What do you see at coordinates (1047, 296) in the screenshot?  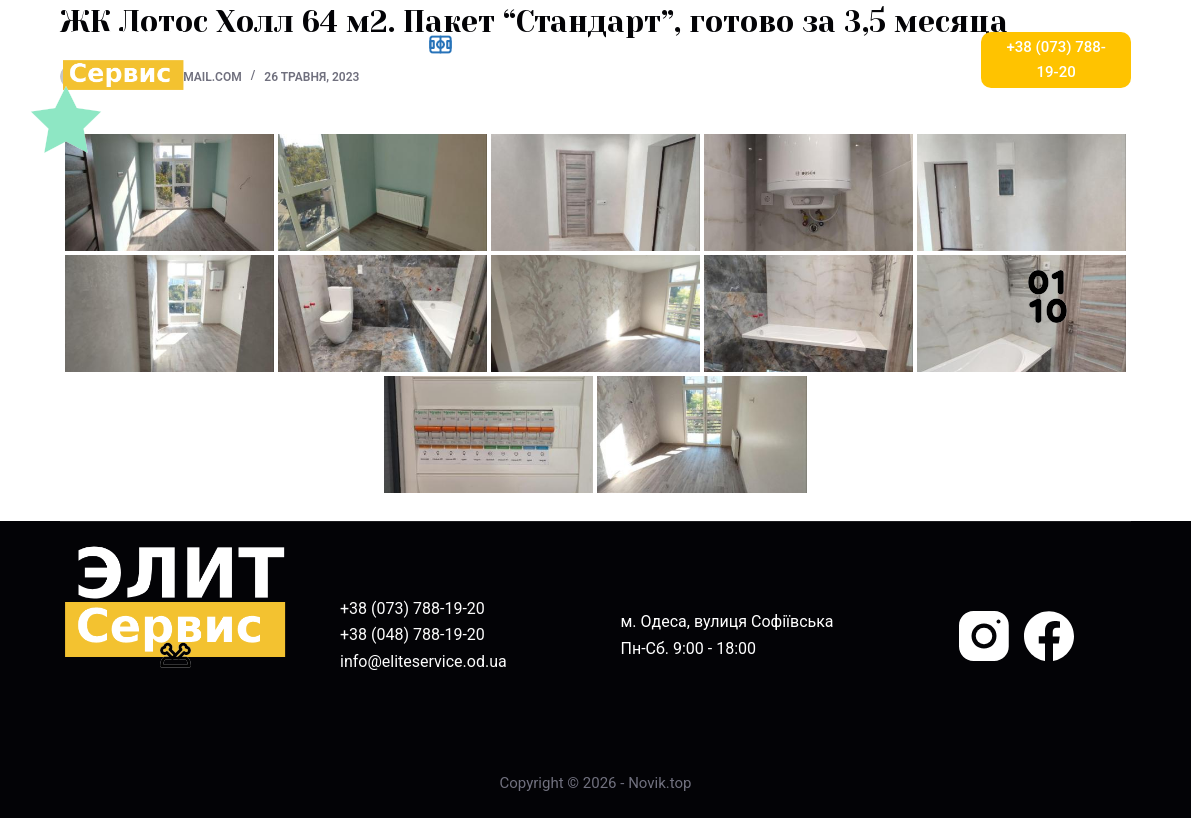 I see `view or edit binary data` at bounding box center [1047, 296].